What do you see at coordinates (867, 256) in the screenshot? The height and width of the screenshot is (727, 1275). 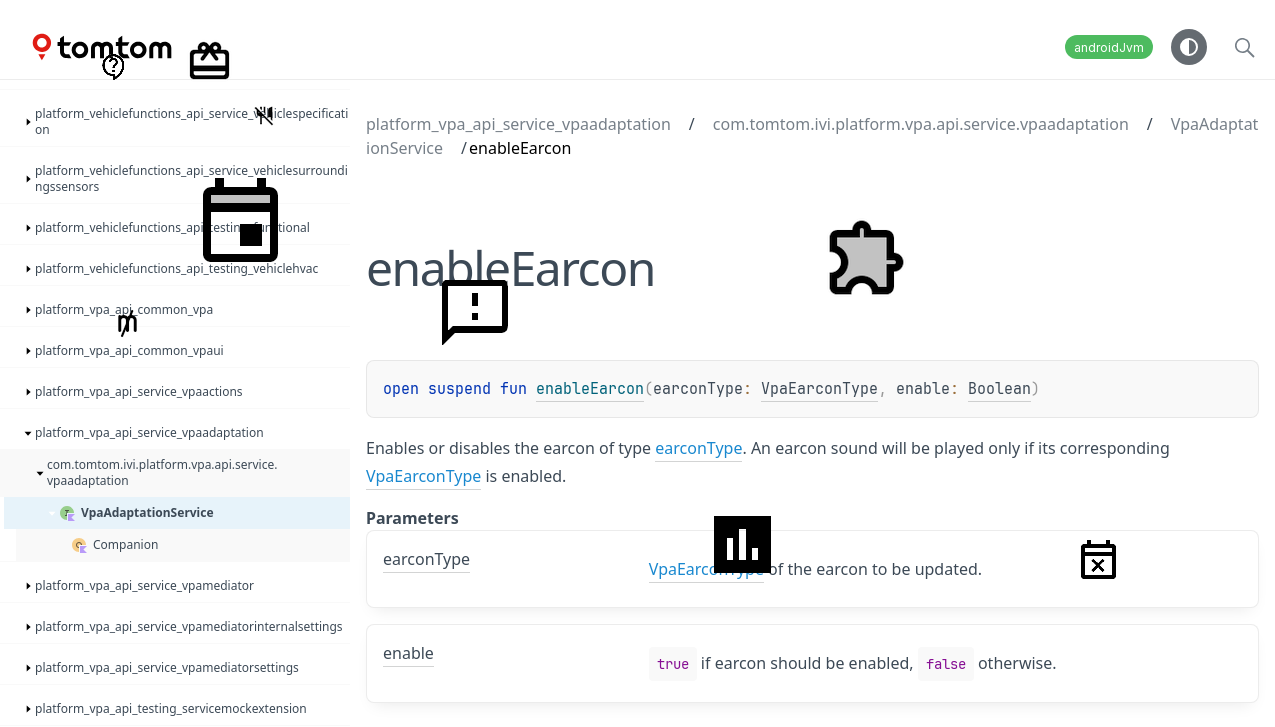 I see `access browser extensions or add-ons` at bounding box center [867, 256].